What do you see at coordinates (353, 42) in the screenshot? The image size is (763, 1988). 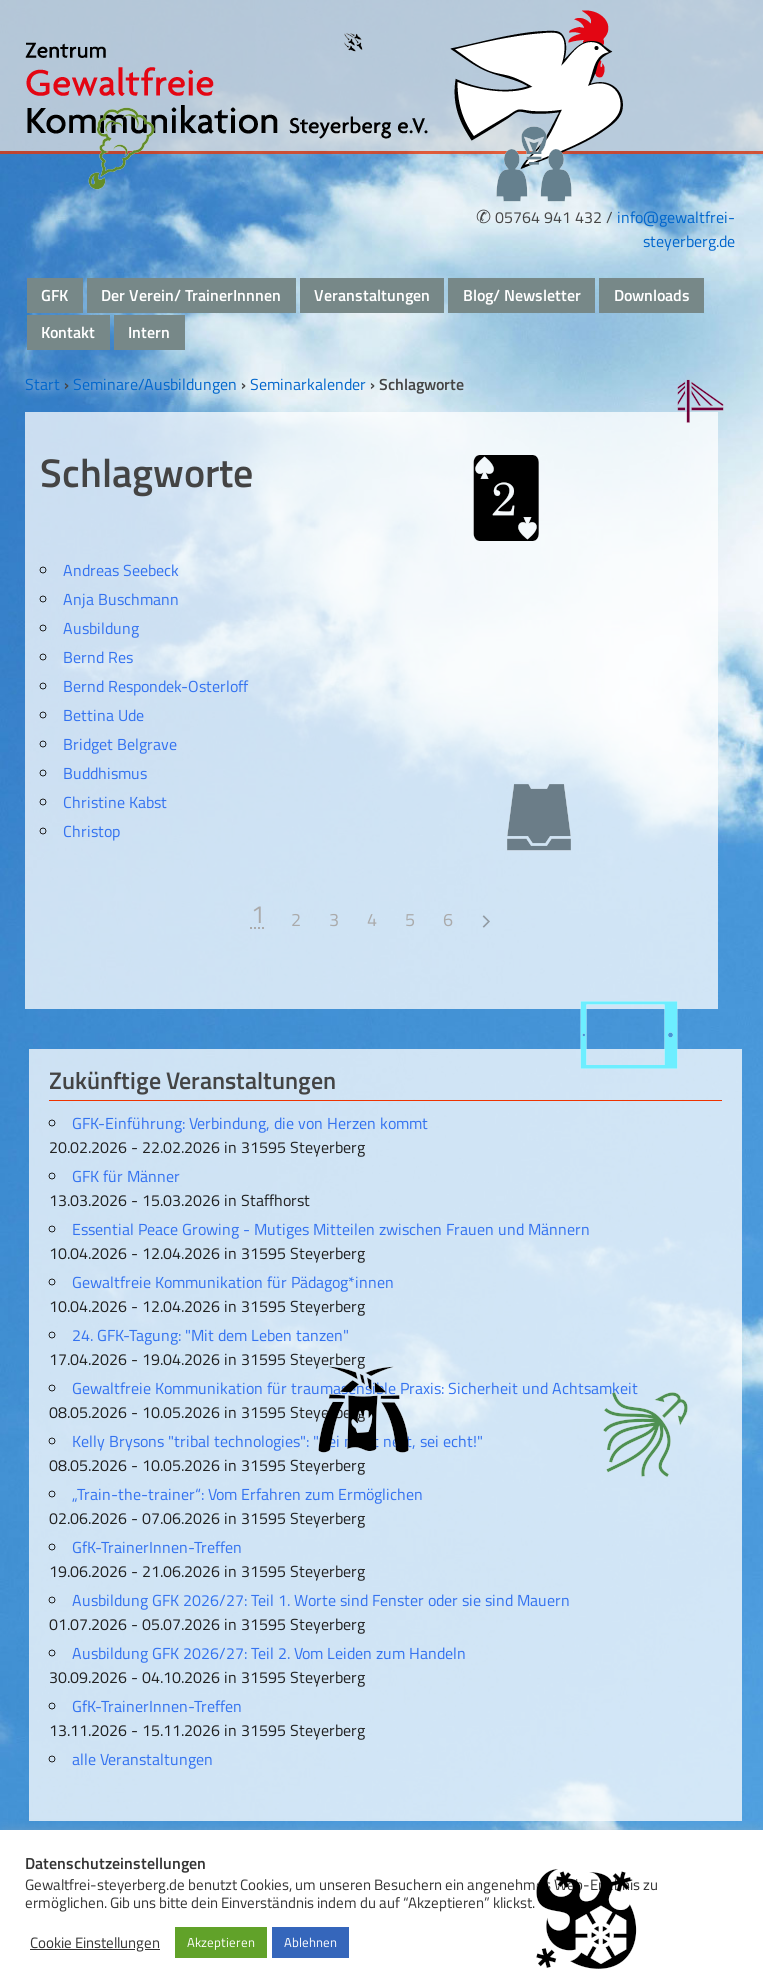 I see `launch multiple projectile attack` at bounding box center [353, 42].